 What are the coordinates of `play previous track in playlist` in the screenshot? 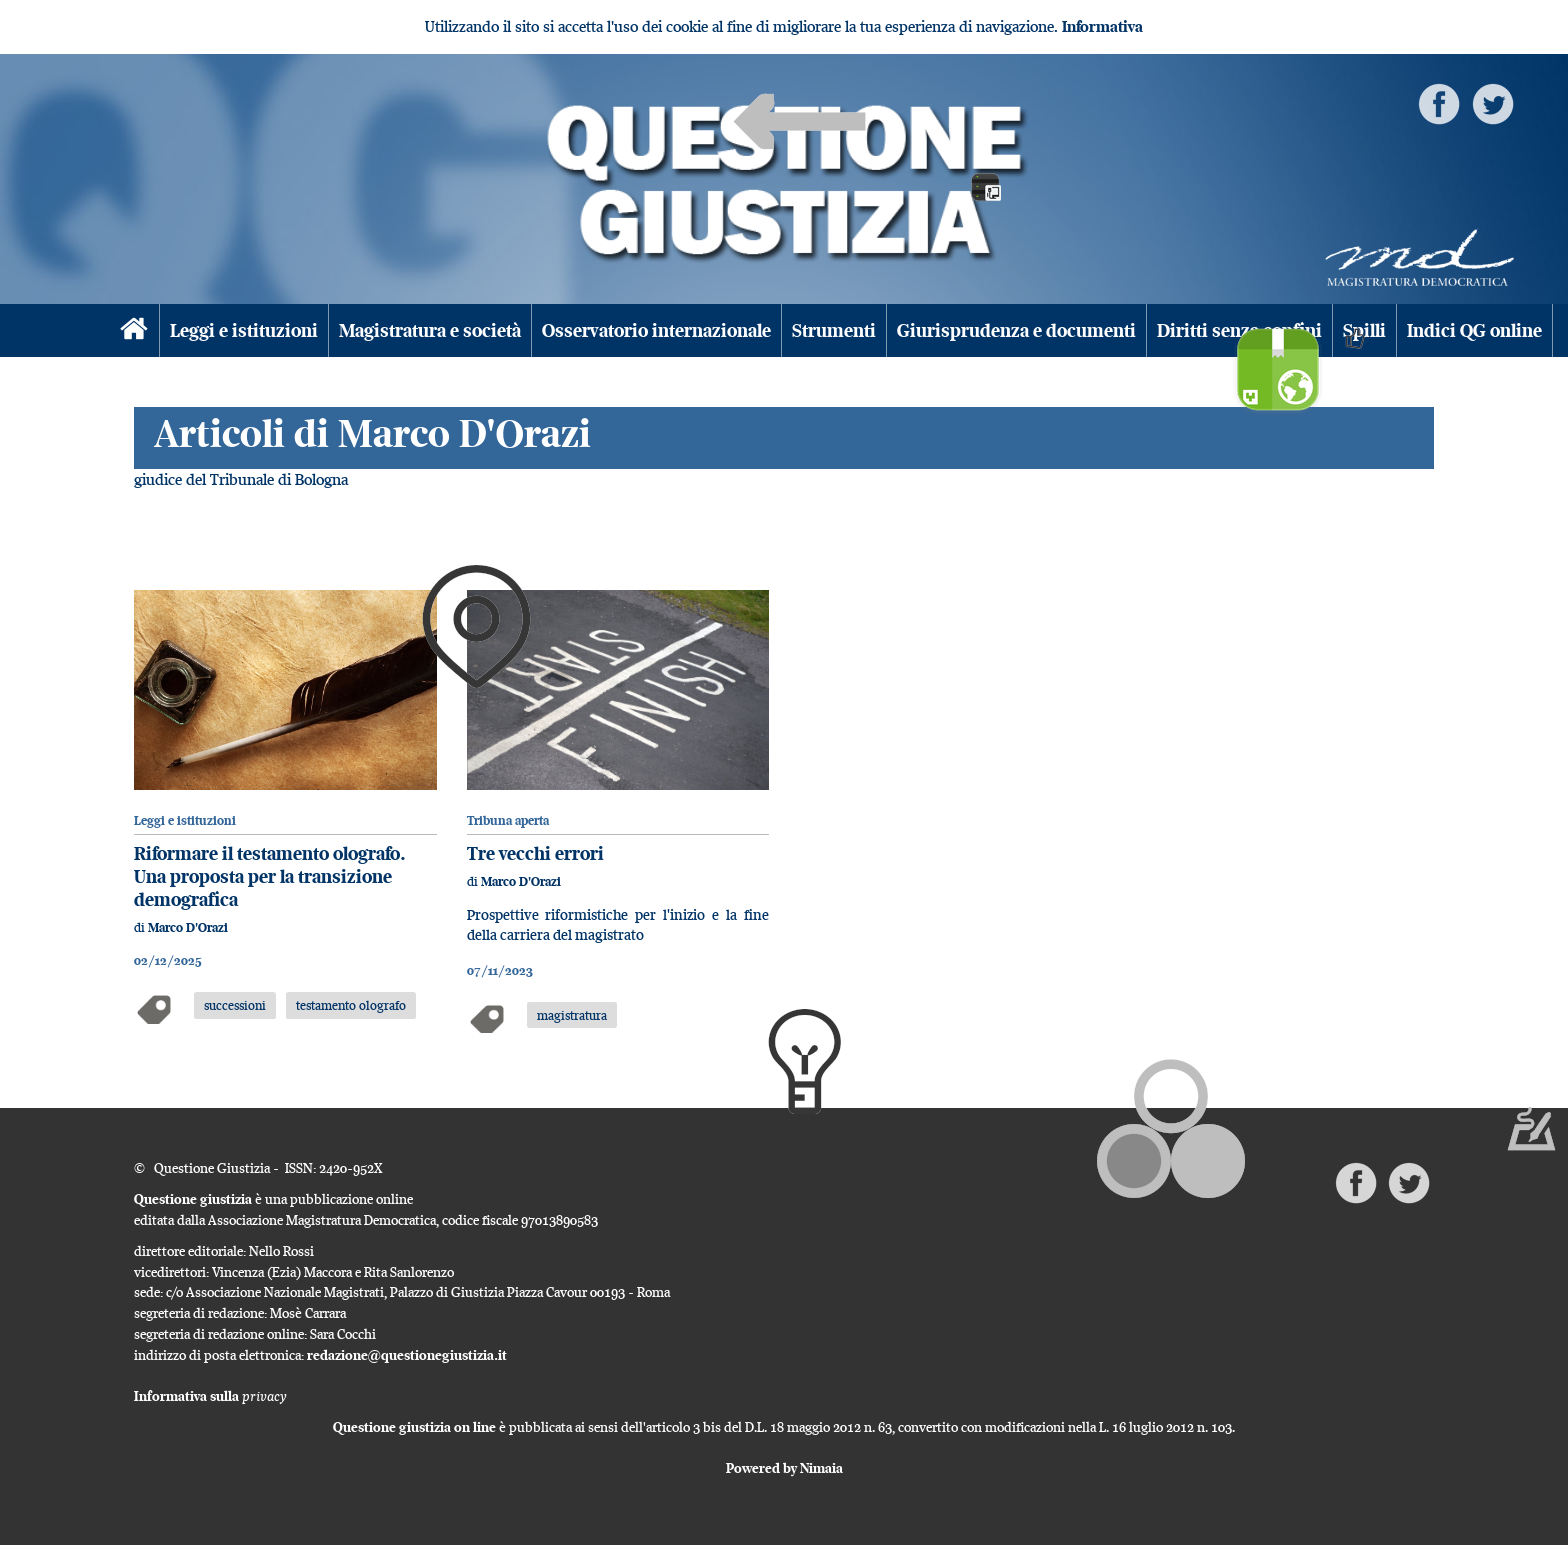 It's located at (801, 121).